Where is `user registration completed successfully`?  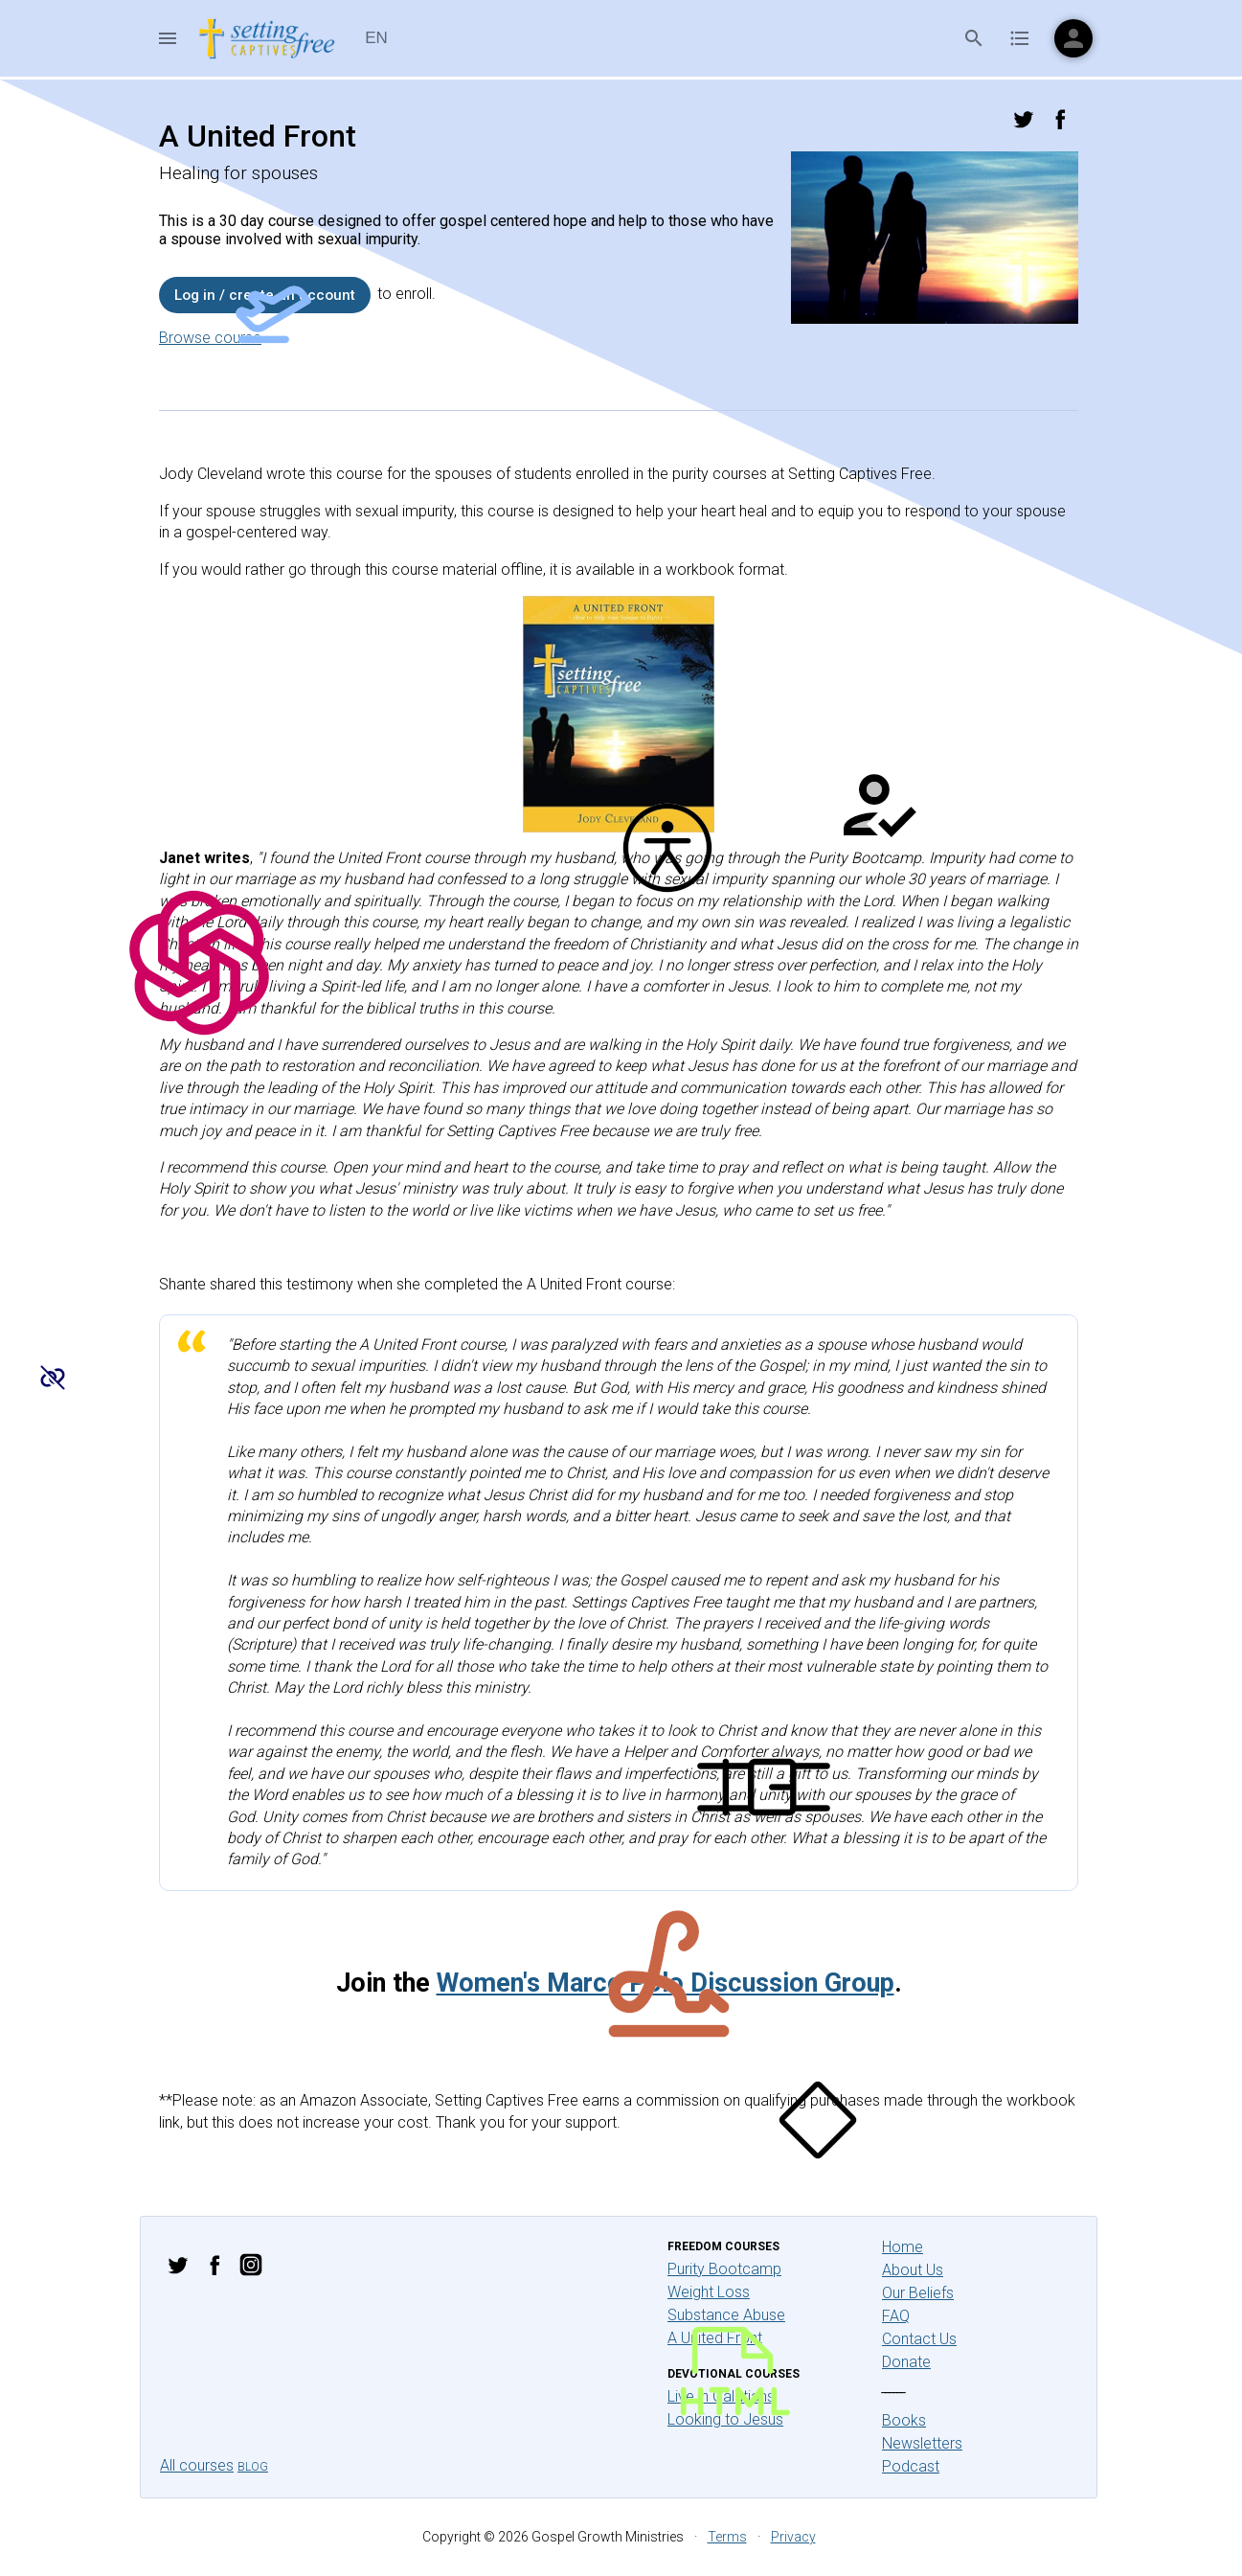
user registration completed successfully is located at coordinates (878, 805).